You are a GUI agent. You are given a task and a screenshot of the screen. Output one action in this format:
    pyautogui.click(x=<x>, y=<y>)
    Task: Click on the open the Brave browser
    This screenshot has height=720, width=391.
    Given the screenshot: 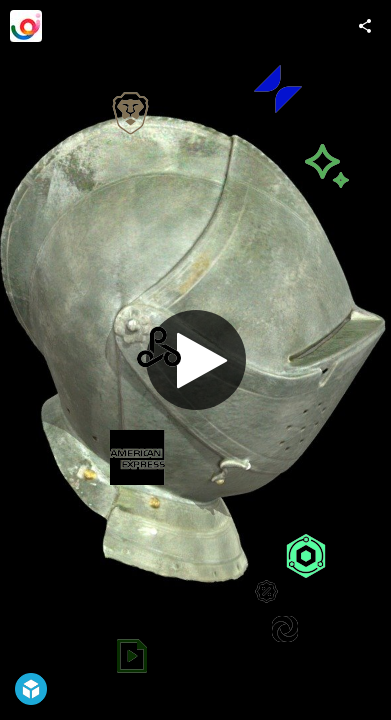 What is the action you would take?
    pyautogui.click(x=130, y=113)
    